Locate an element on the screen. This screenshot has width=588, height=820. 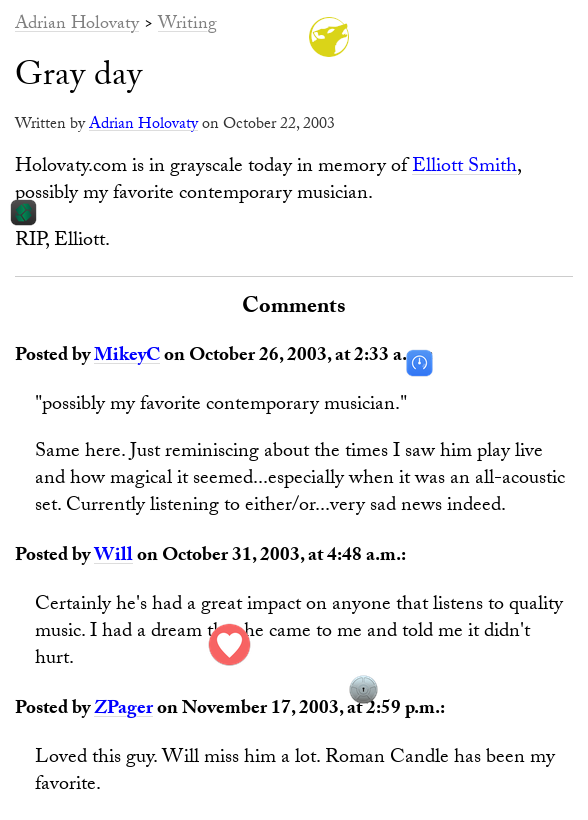
mark item as favorite is located at coordinates (229, 644).